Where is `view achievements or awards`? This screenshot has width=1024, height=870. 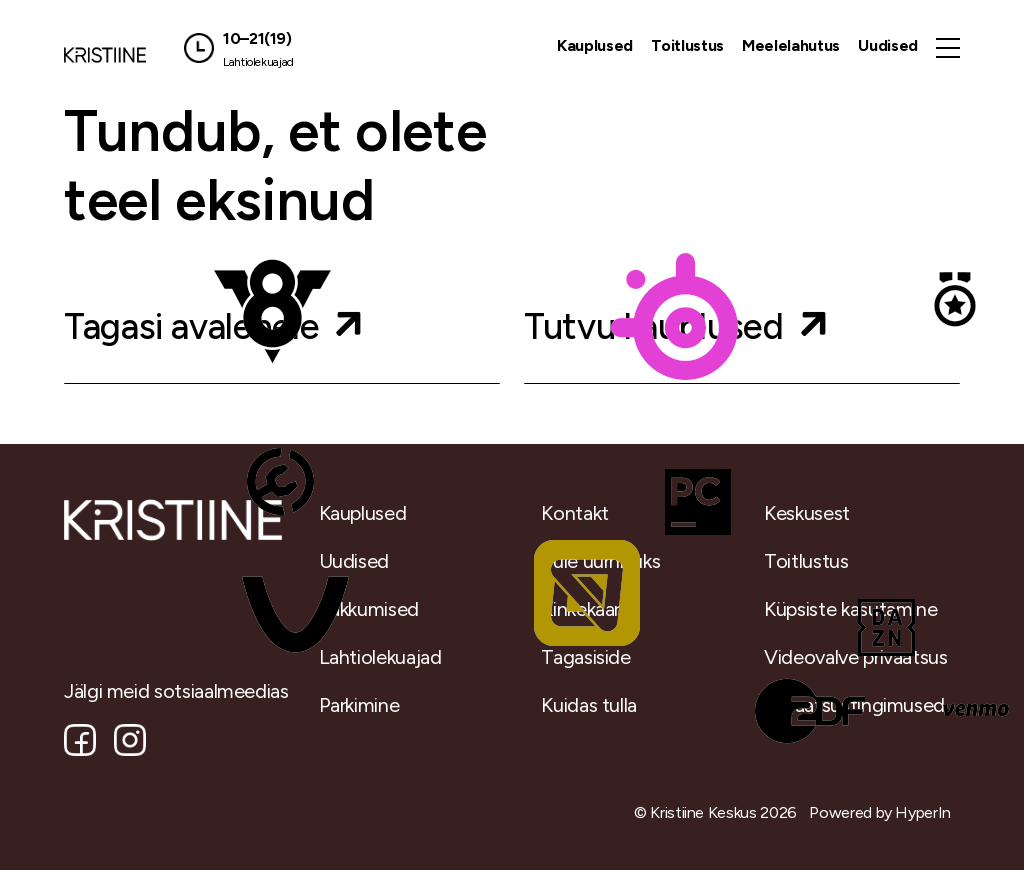 view achievements or awards is located at coordinates (955, 298).